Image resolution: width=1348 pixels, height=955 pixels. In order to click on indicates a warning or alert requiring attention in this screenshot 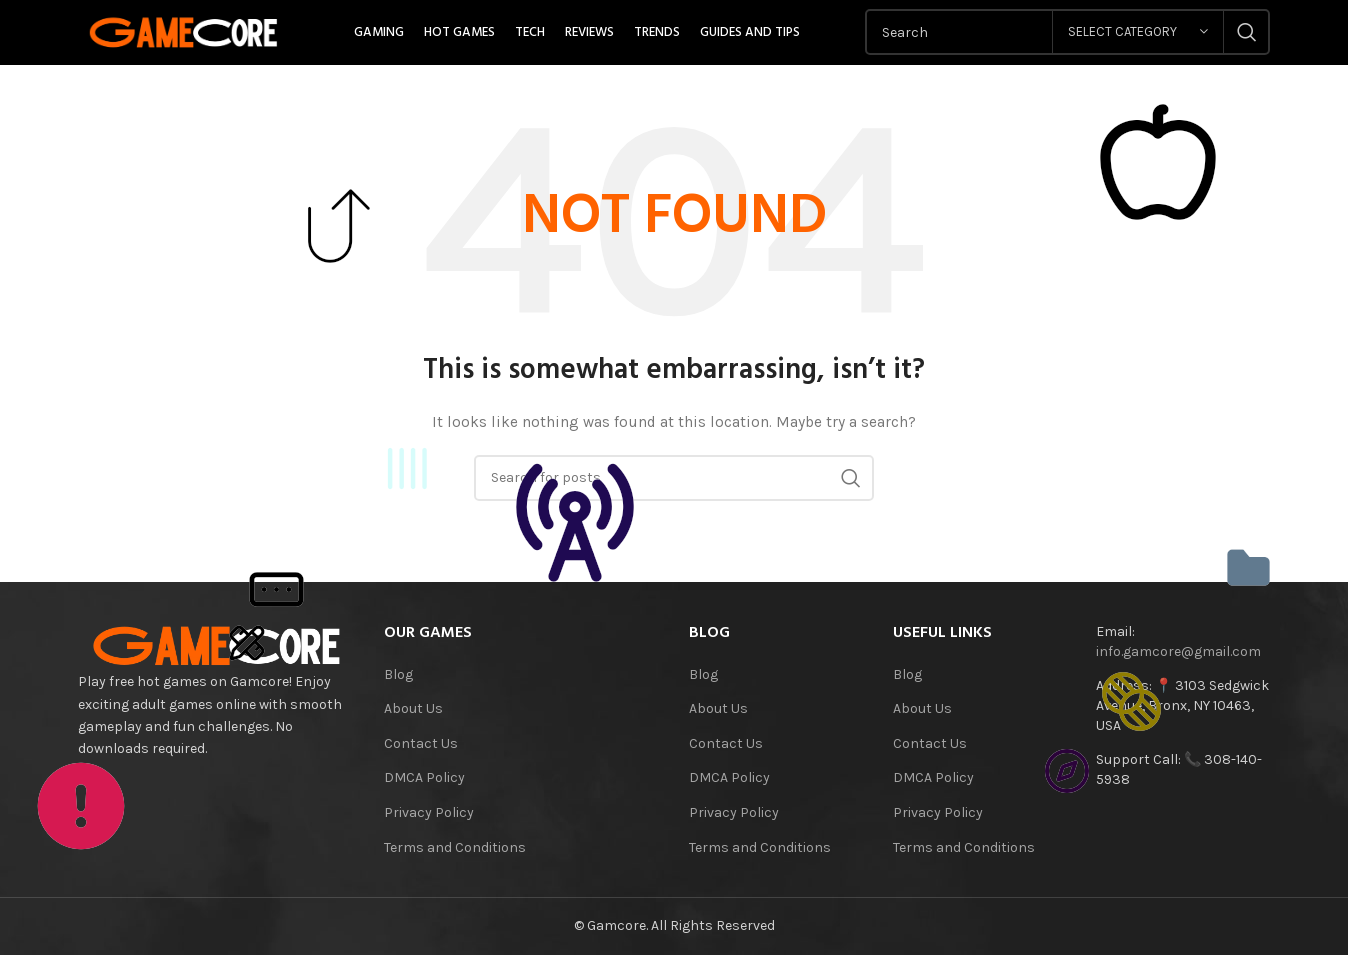, I will do `click(81, 806)`.